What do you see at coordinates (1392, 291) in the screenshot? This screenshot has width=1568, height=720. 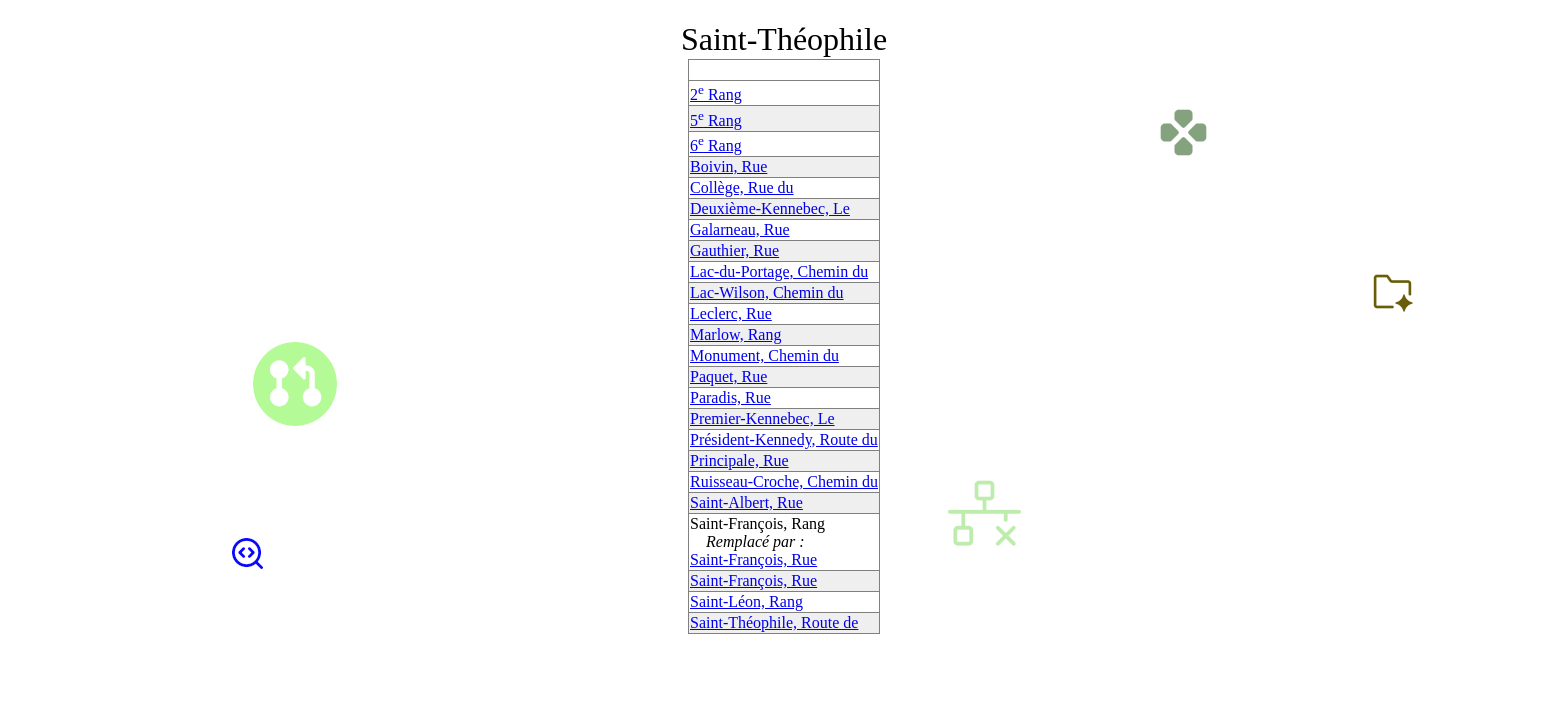 I see `create a new space or workspace` at bounding box center [1392, 291].